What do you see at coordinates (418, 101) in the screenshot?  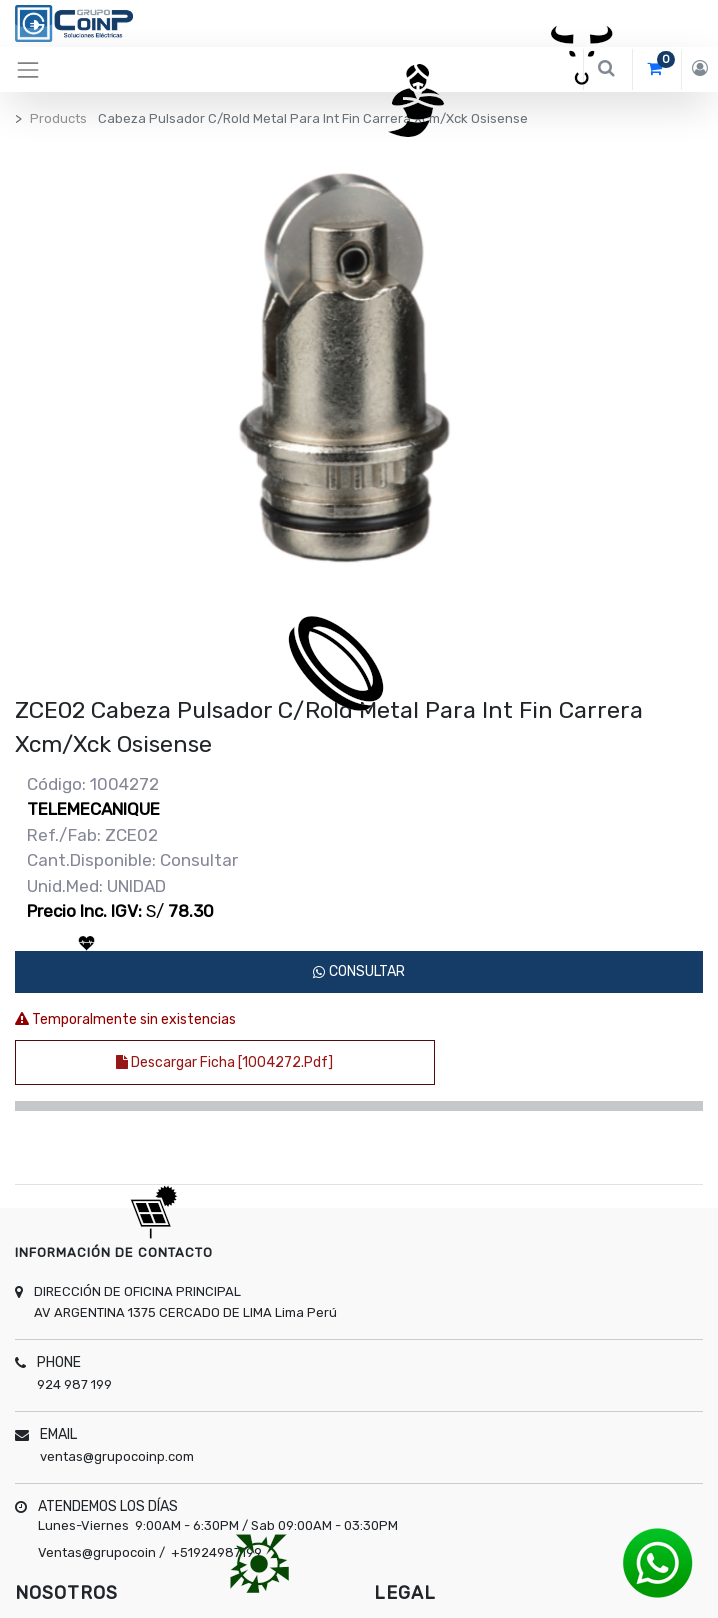 I see `summon or interact with a djinn character` at bounding box center [418, 101].